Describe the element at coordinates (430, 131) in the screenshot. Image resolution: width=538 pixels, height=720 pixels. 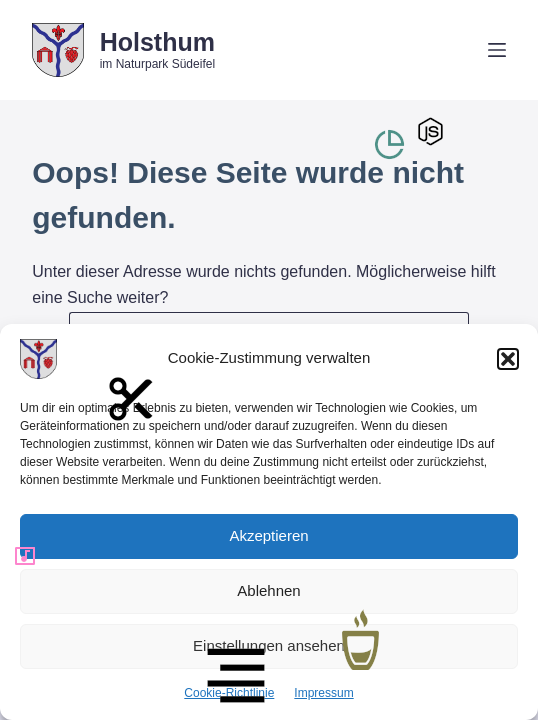
I see `Node.js runtime environment logo` at that location.